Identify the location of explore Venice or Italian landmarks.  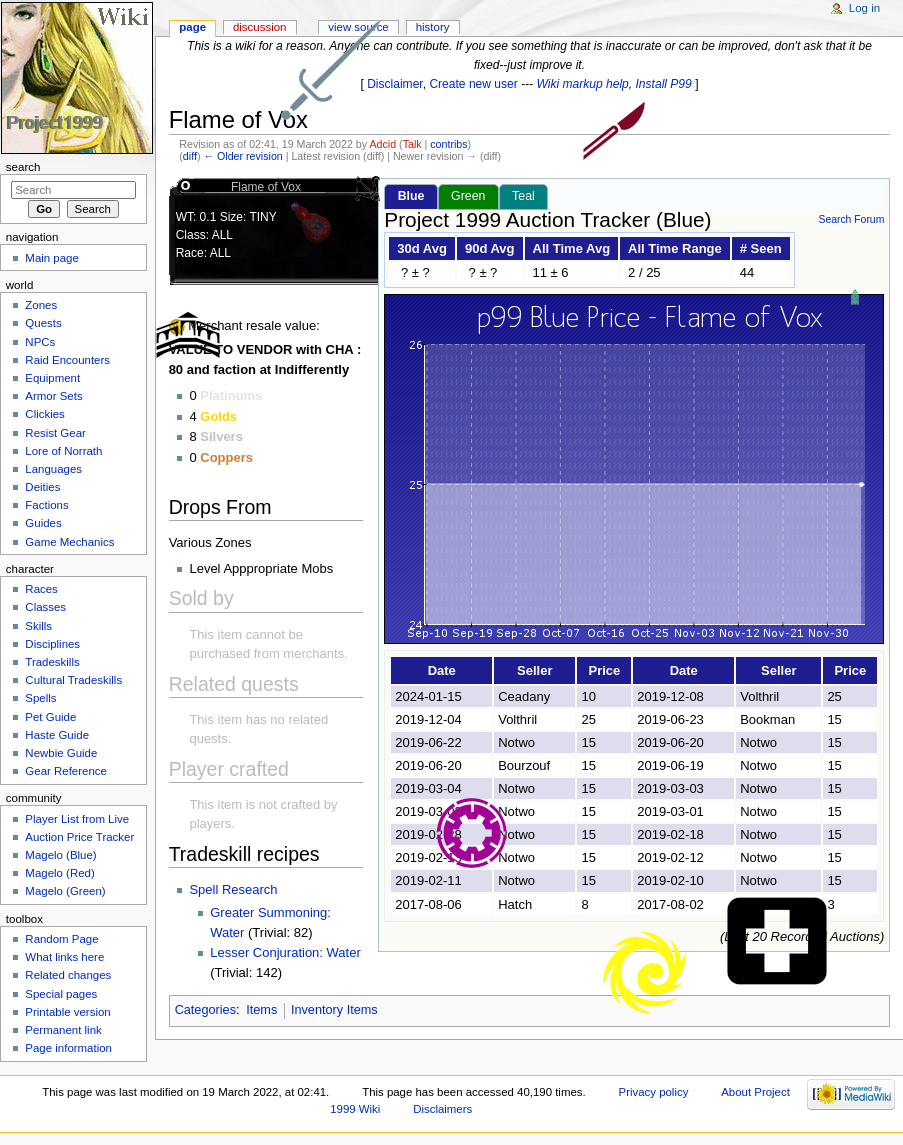
(188, 341).